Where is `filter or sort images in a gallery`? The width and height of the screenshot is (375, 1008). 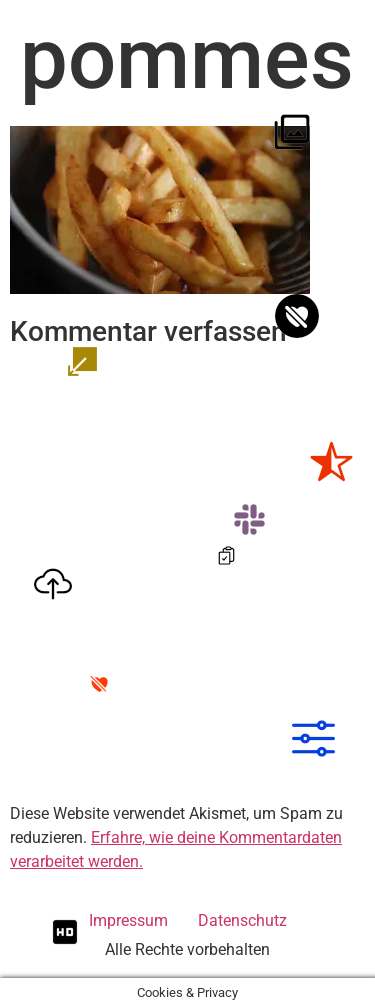 filter or sort images in a gallery is located at coordinates (292, 132).